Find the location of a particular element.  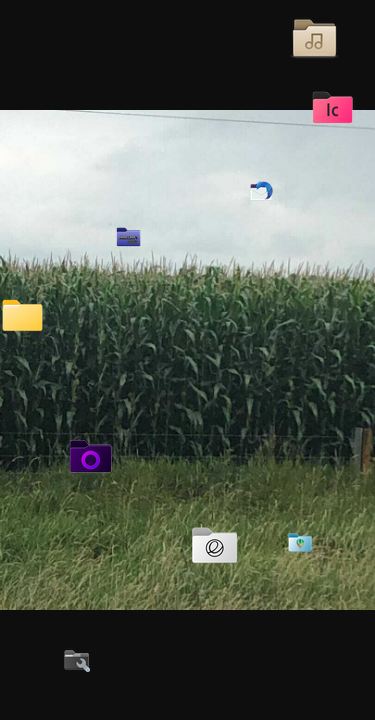

open resource hacker project folder is located at coordinates (76, 660).